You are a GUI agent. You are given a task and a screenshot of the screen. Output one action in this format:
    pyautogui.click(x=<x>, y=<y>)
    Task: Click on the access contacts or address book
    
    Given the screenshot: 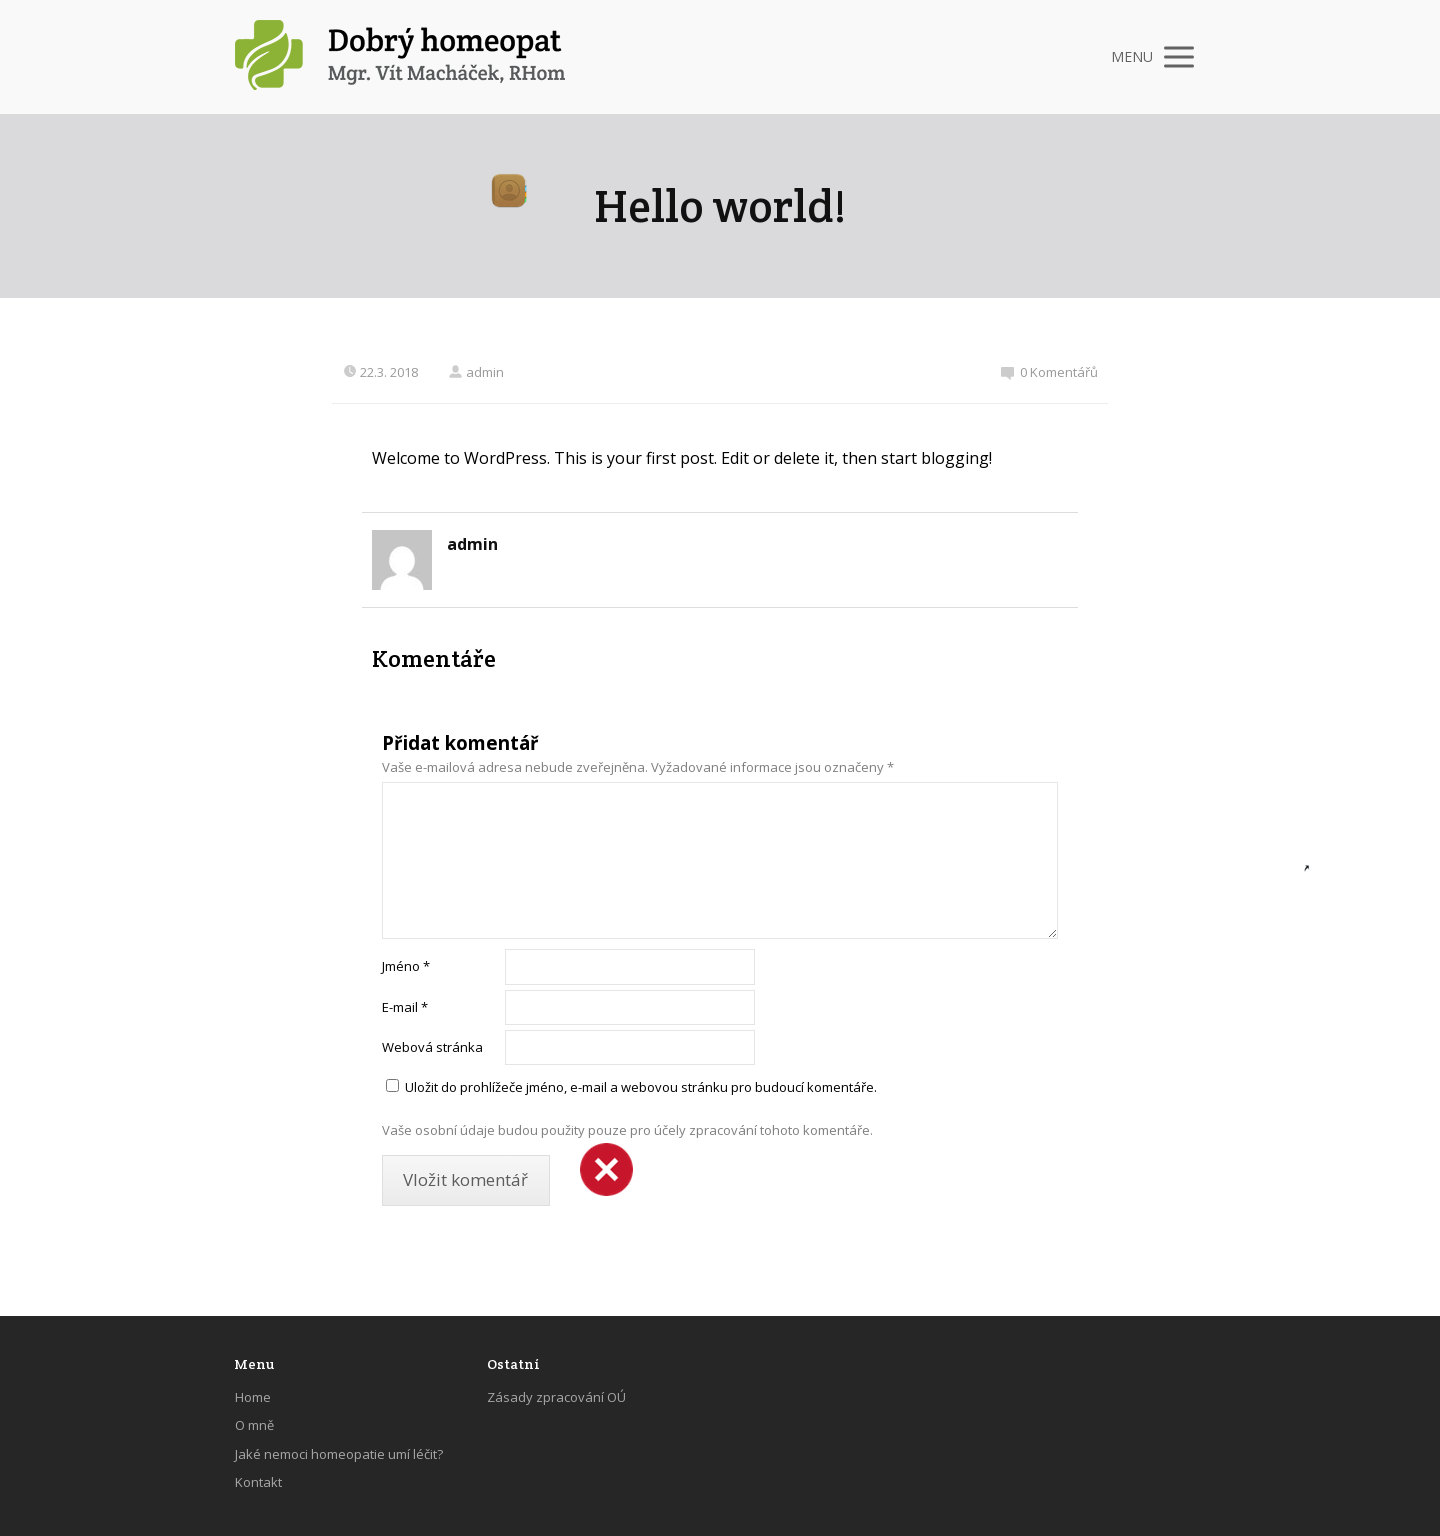 What is the action you would take?
    pyautogui.click(x=508, y=190)
    